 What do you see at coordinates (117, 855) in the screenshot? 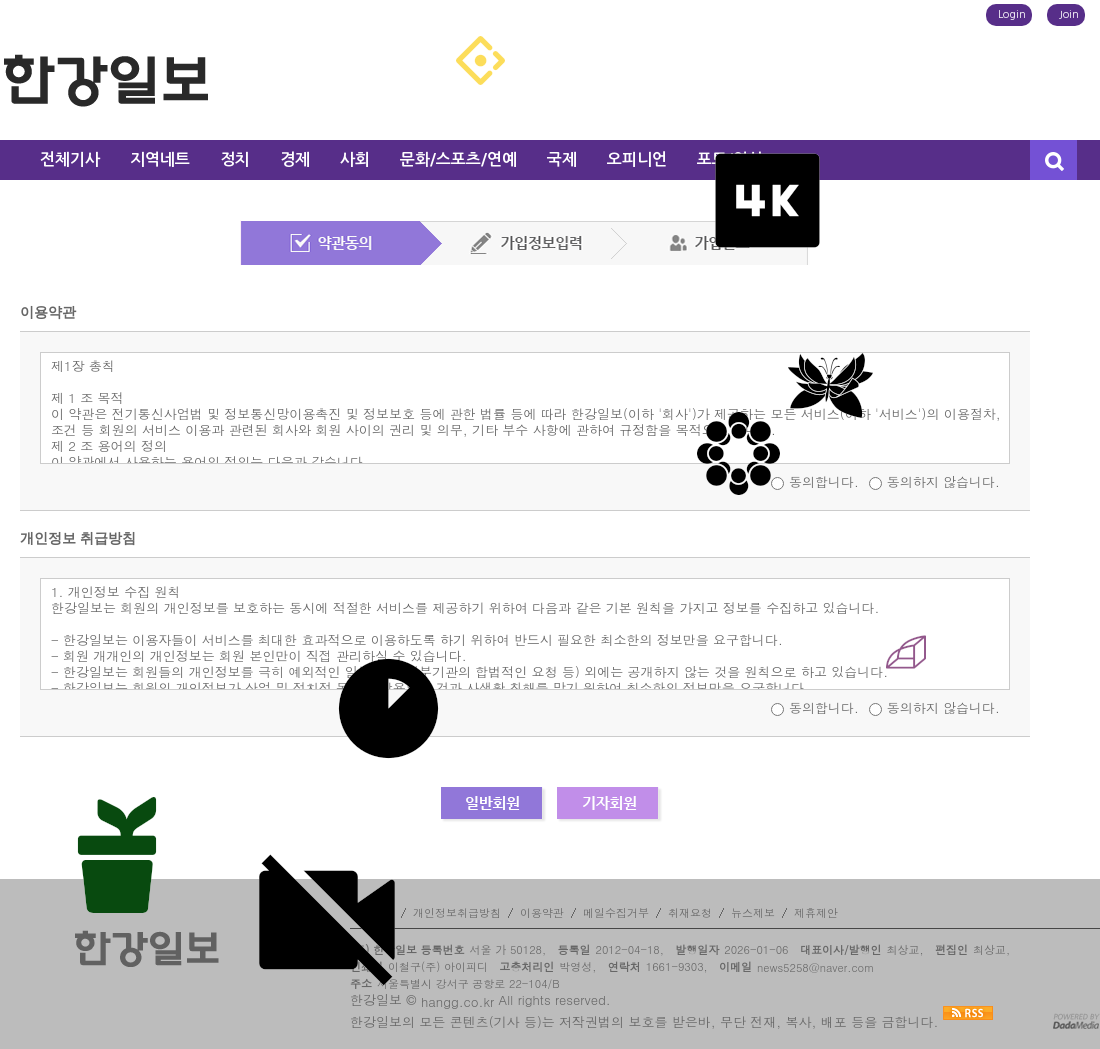
I see `open the Kueski app` at bounding box center [117, 855].